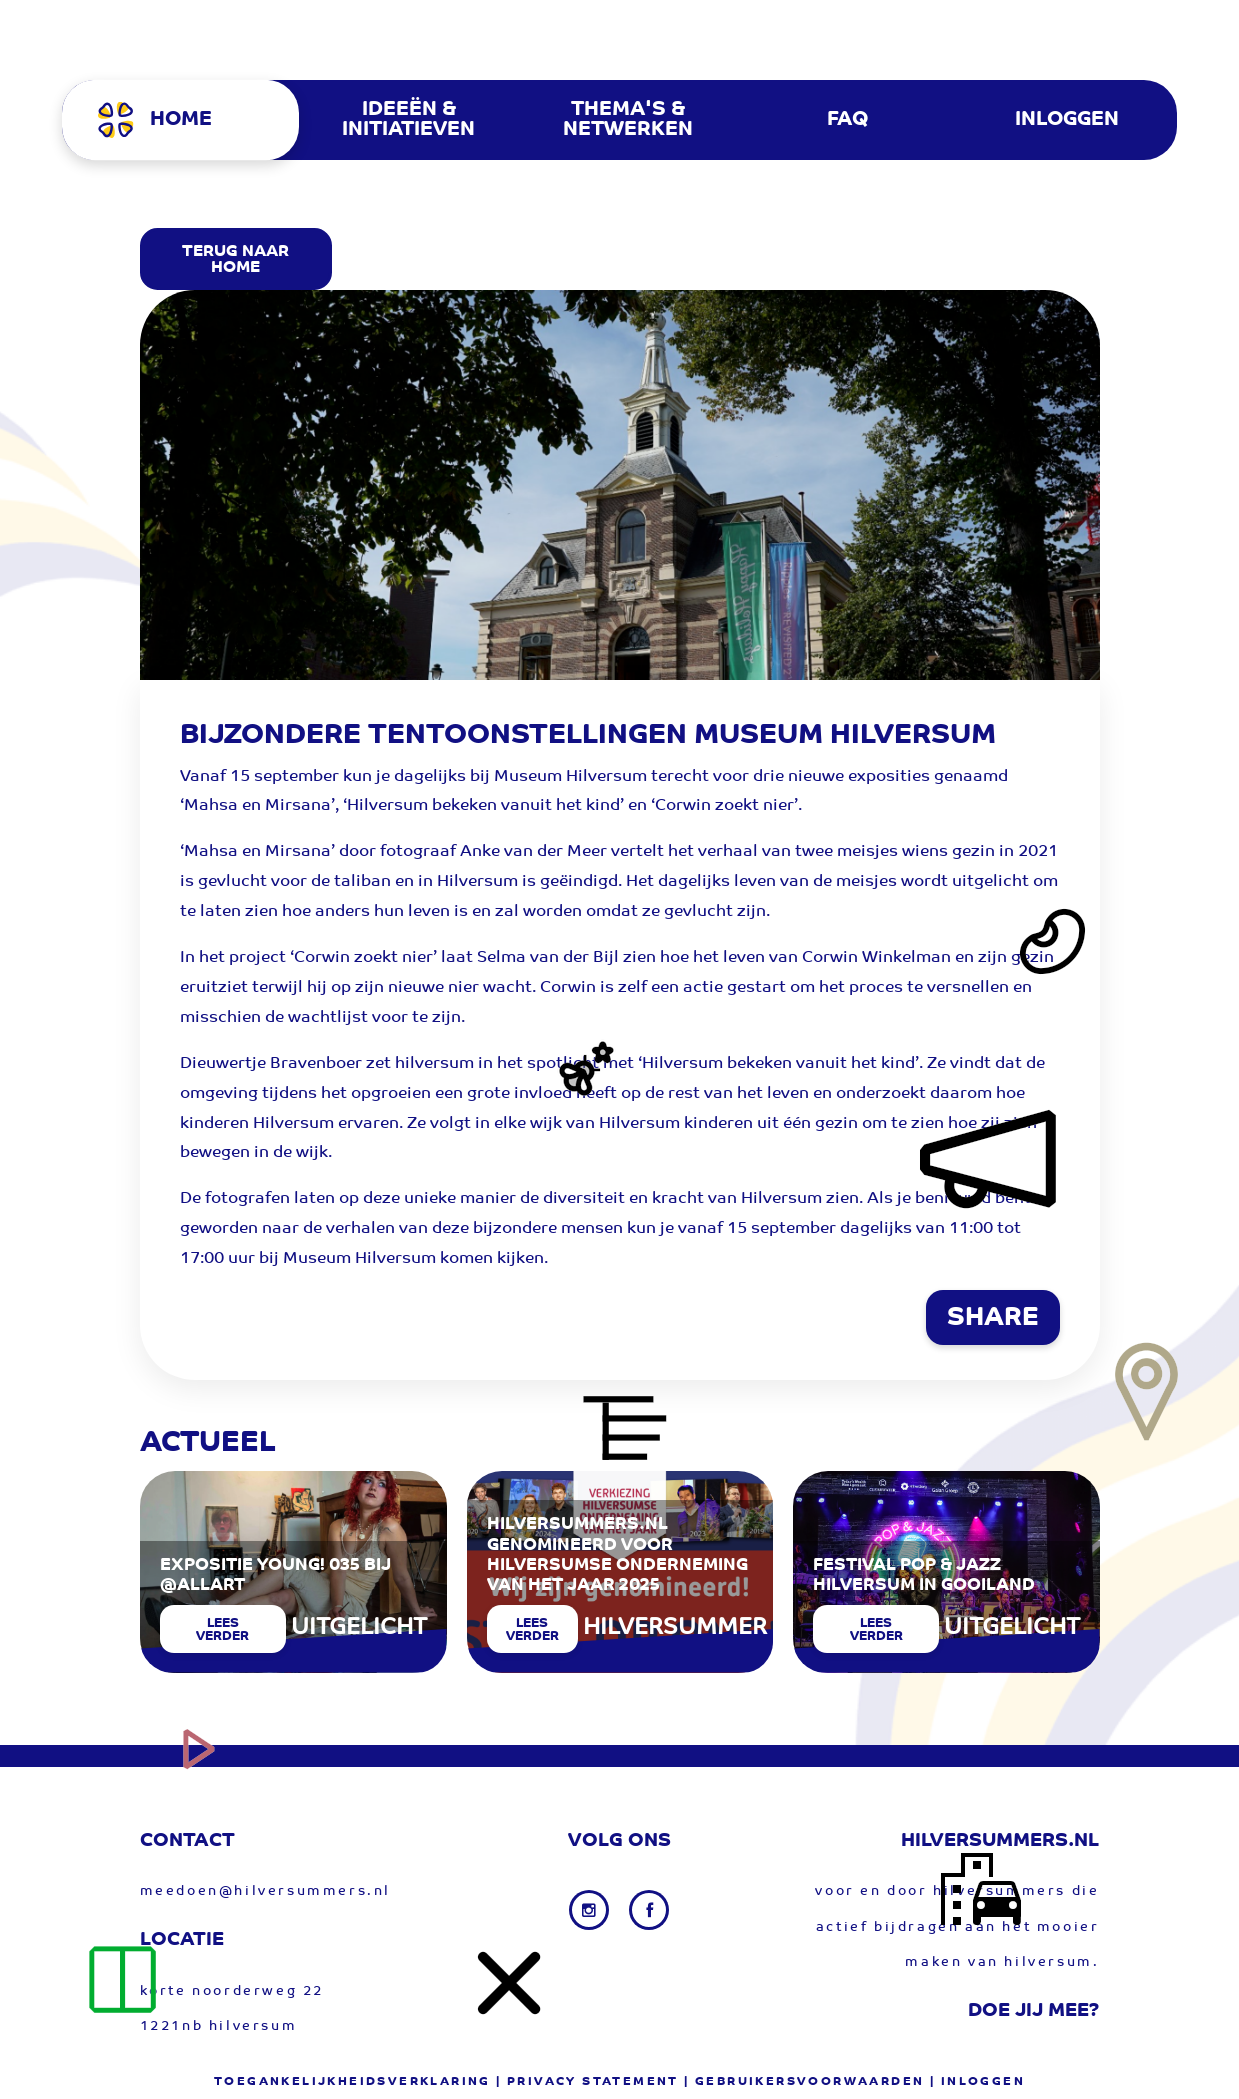 Image resolution: width=1239 pixels, height=2099 pixels. What do you see at coordinates (985, 1157) in the screenshot?
I see `make an announcement or broadcast` at bounding box center [985, 1157].